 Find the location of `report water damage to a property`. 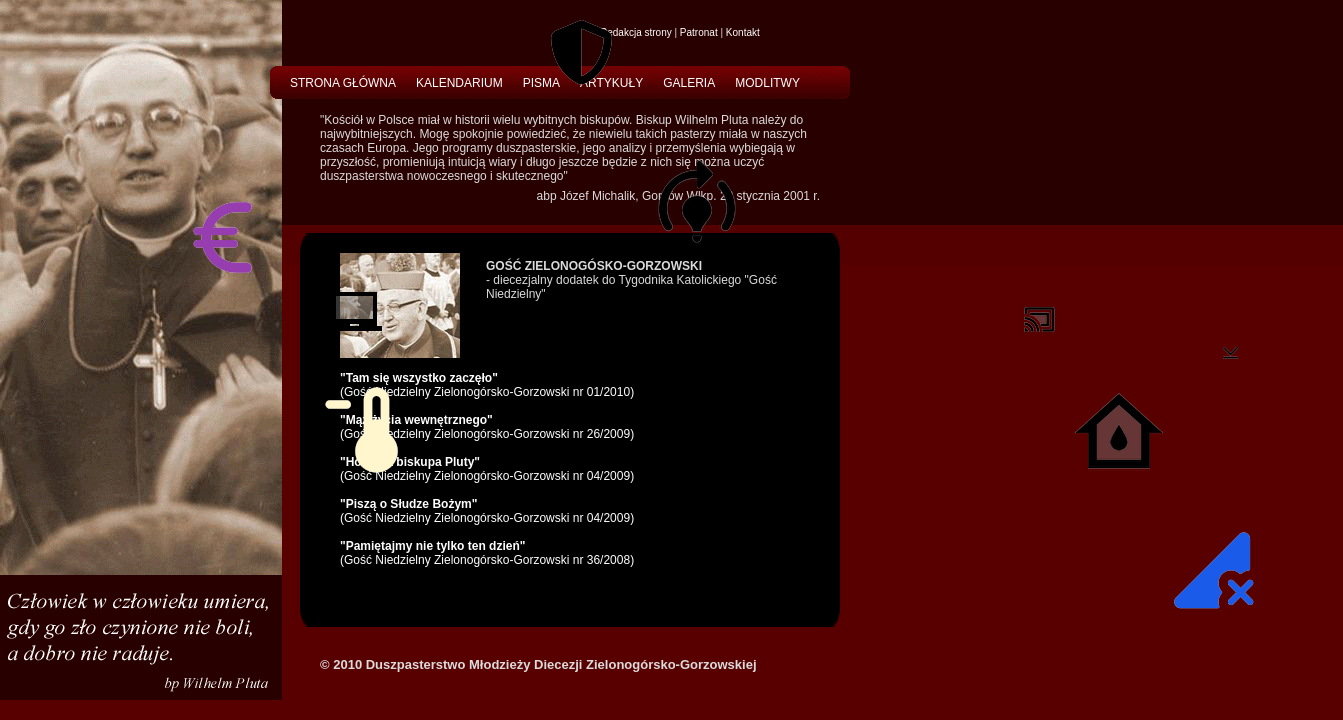

report water damage to a property is located at coordinates (1119, 433).